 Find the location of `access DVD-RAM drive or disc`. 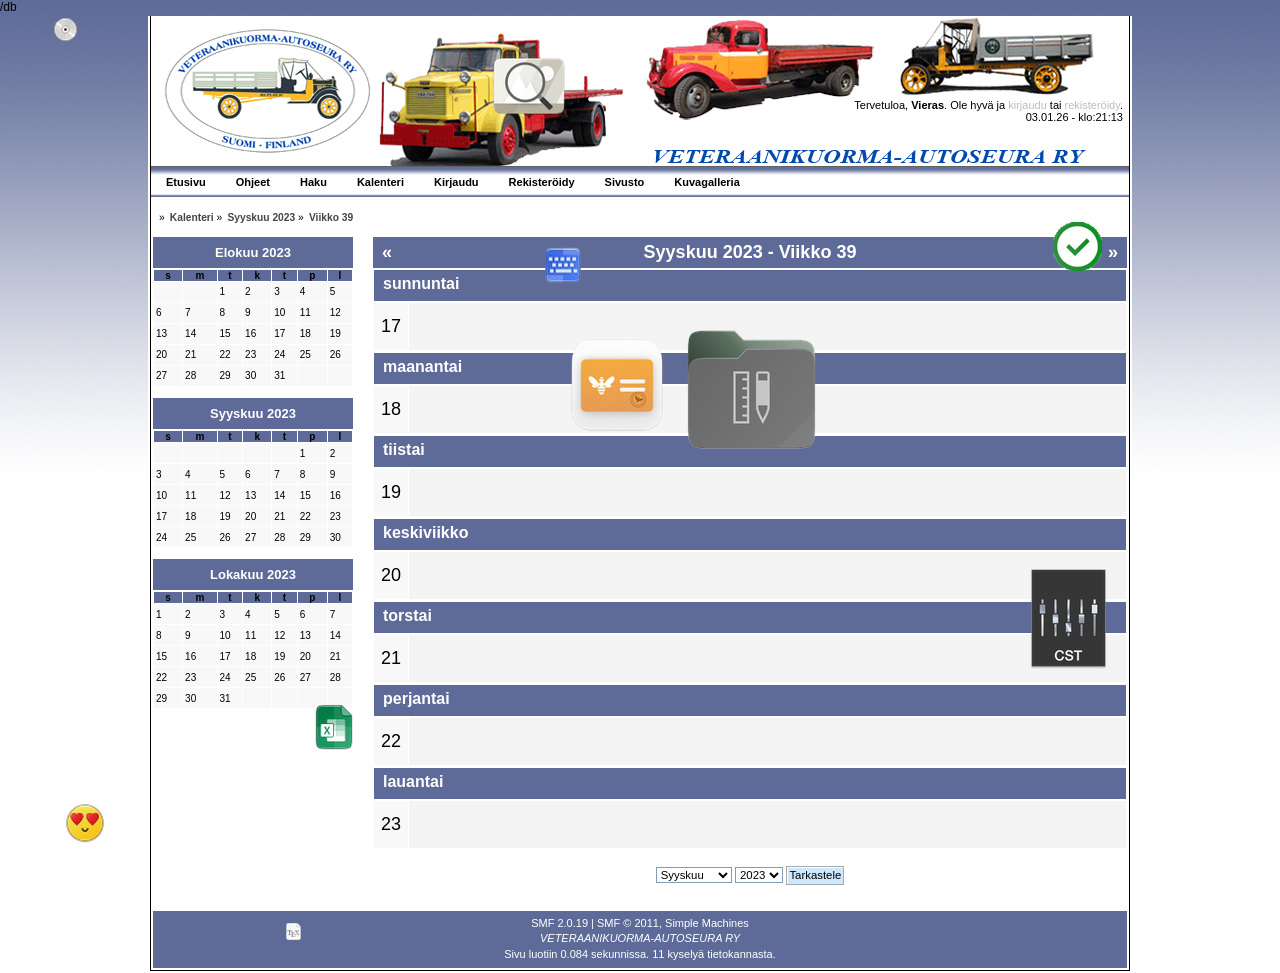

access DVD-RAM drive or disc is located at coordinates (65, 29).